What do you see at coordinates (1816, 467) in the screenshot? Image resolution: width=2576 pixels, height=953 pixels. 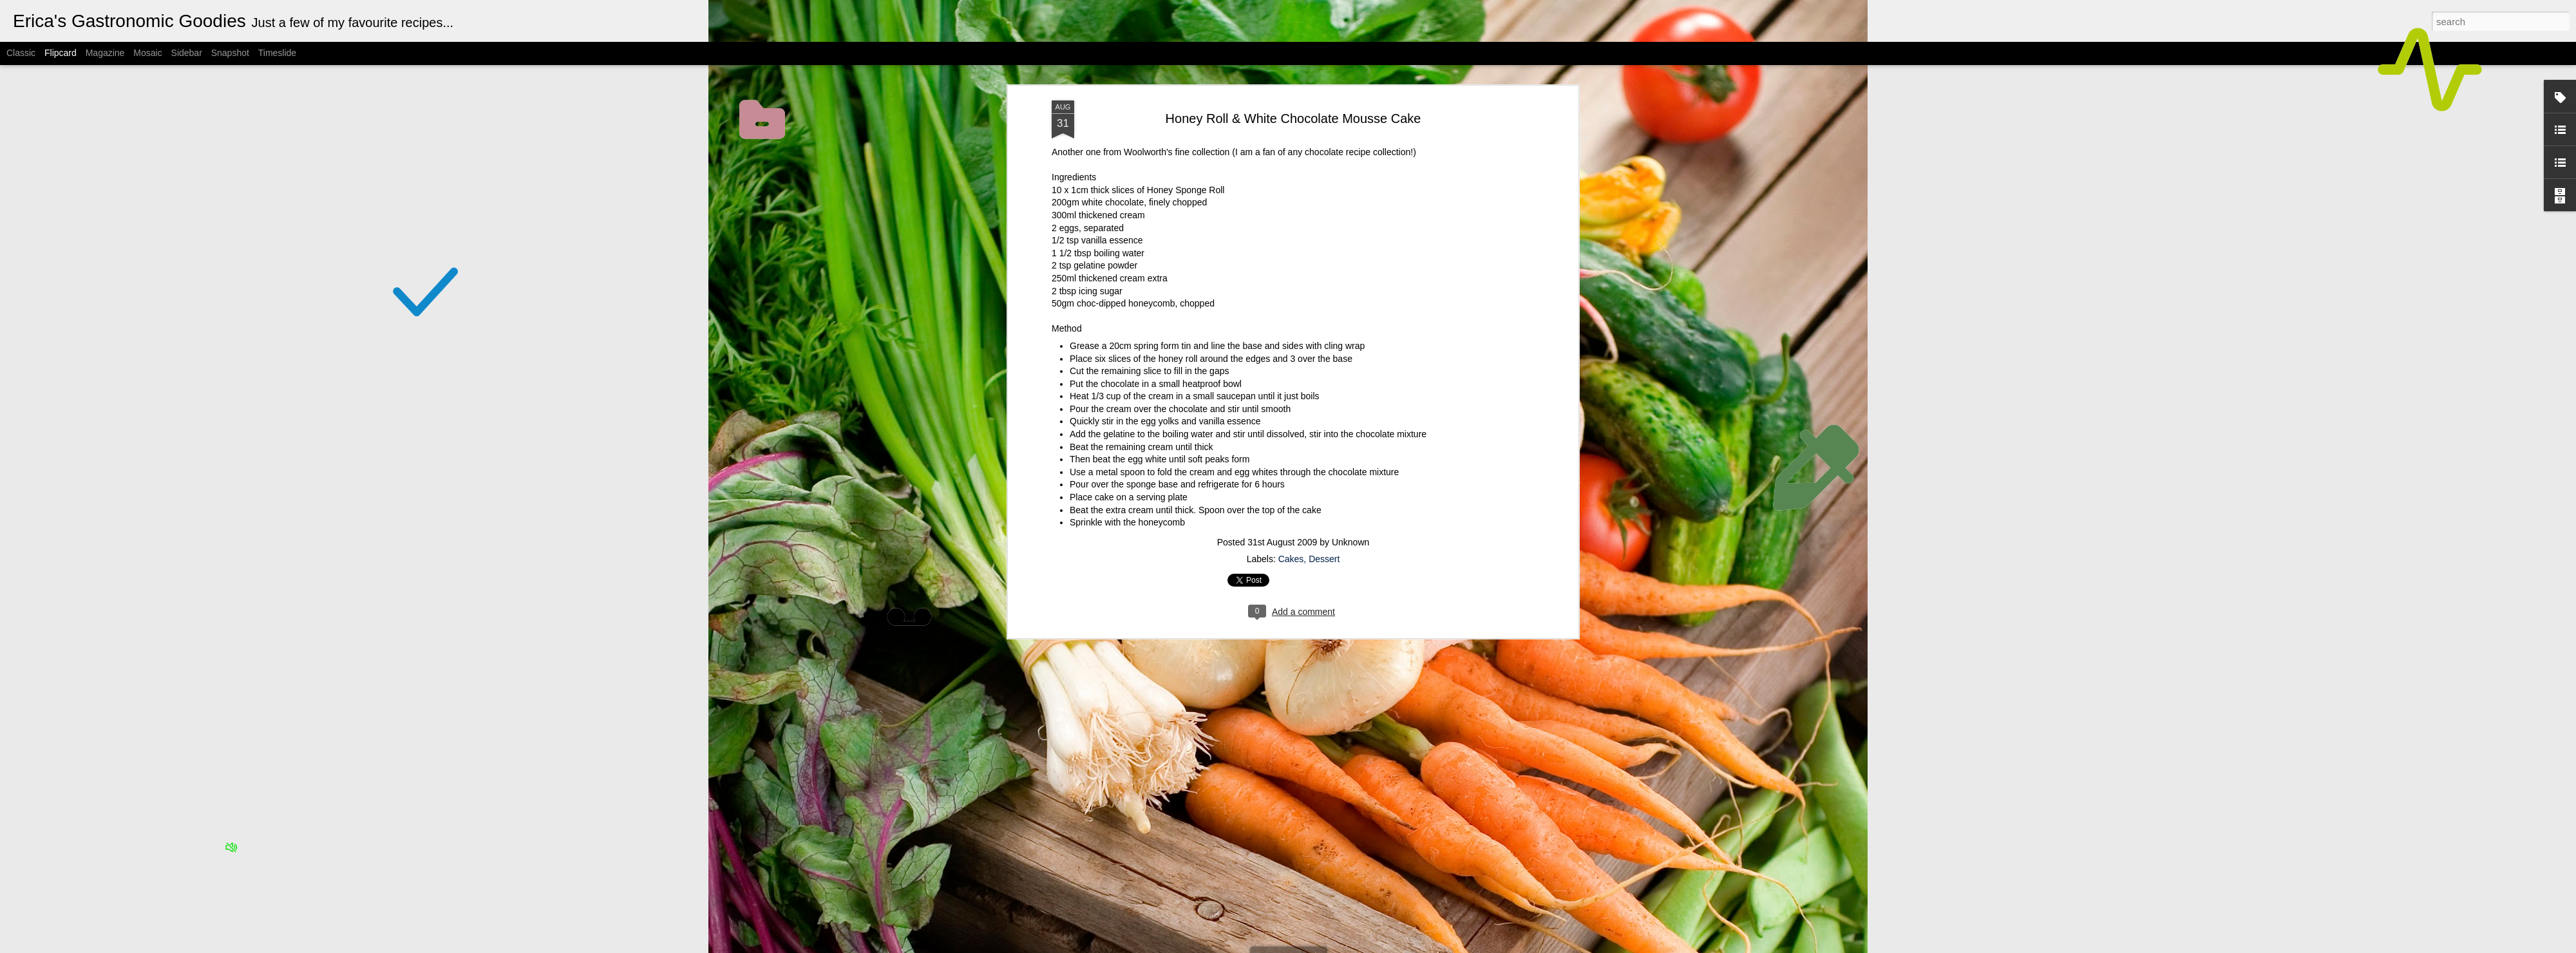 I see `select a color from the canvas` at bounding box center [1816, 467].